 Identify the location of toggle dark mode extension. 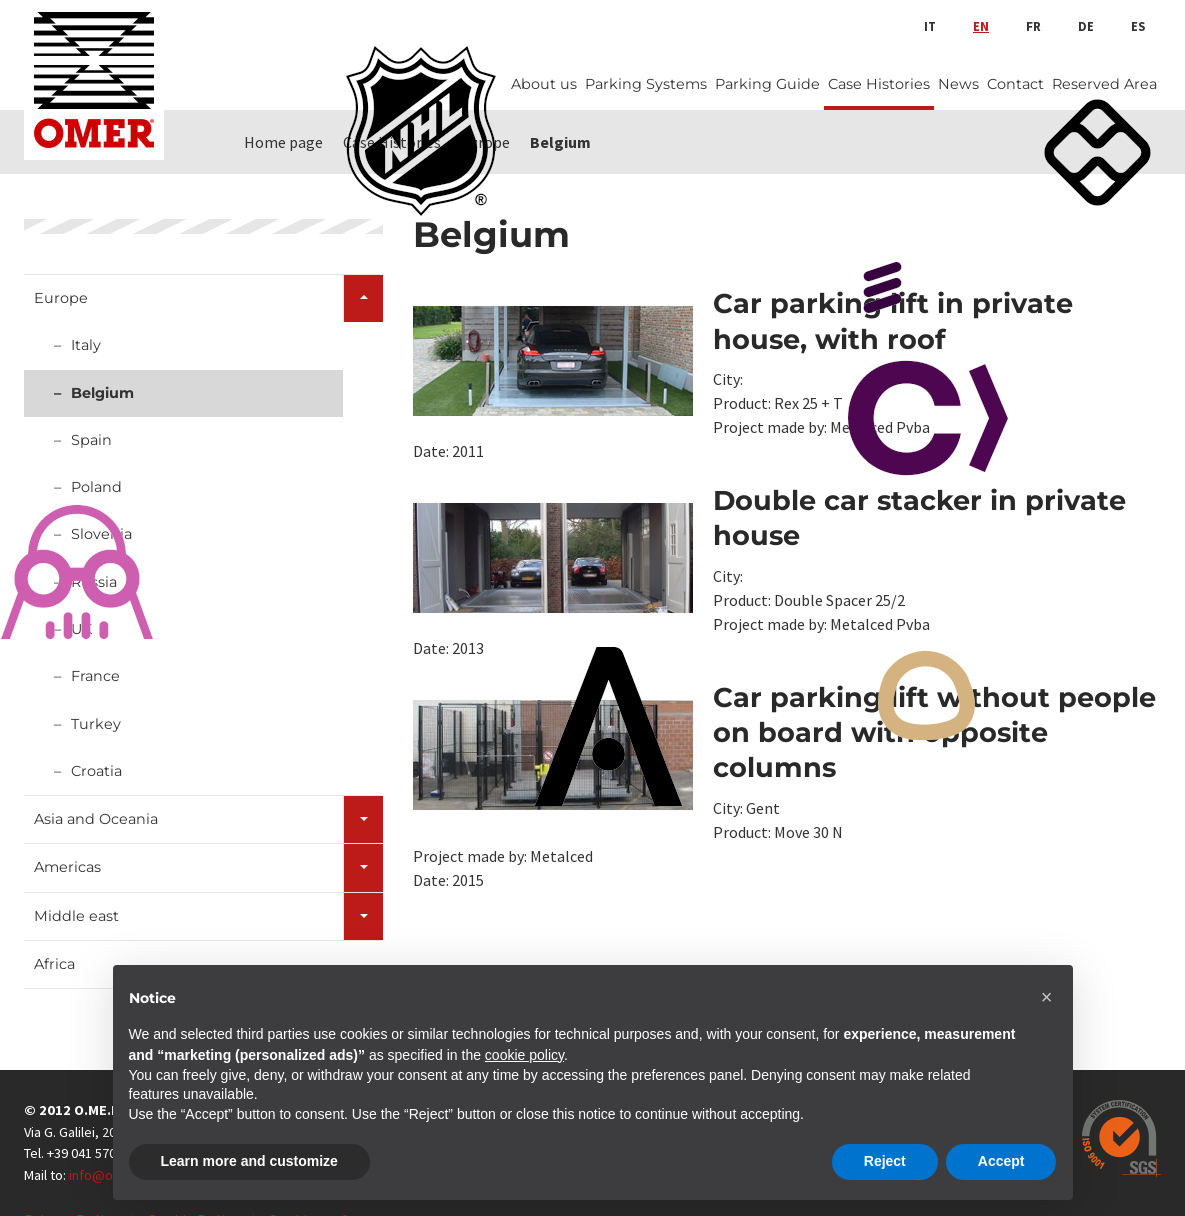
(77, 572).